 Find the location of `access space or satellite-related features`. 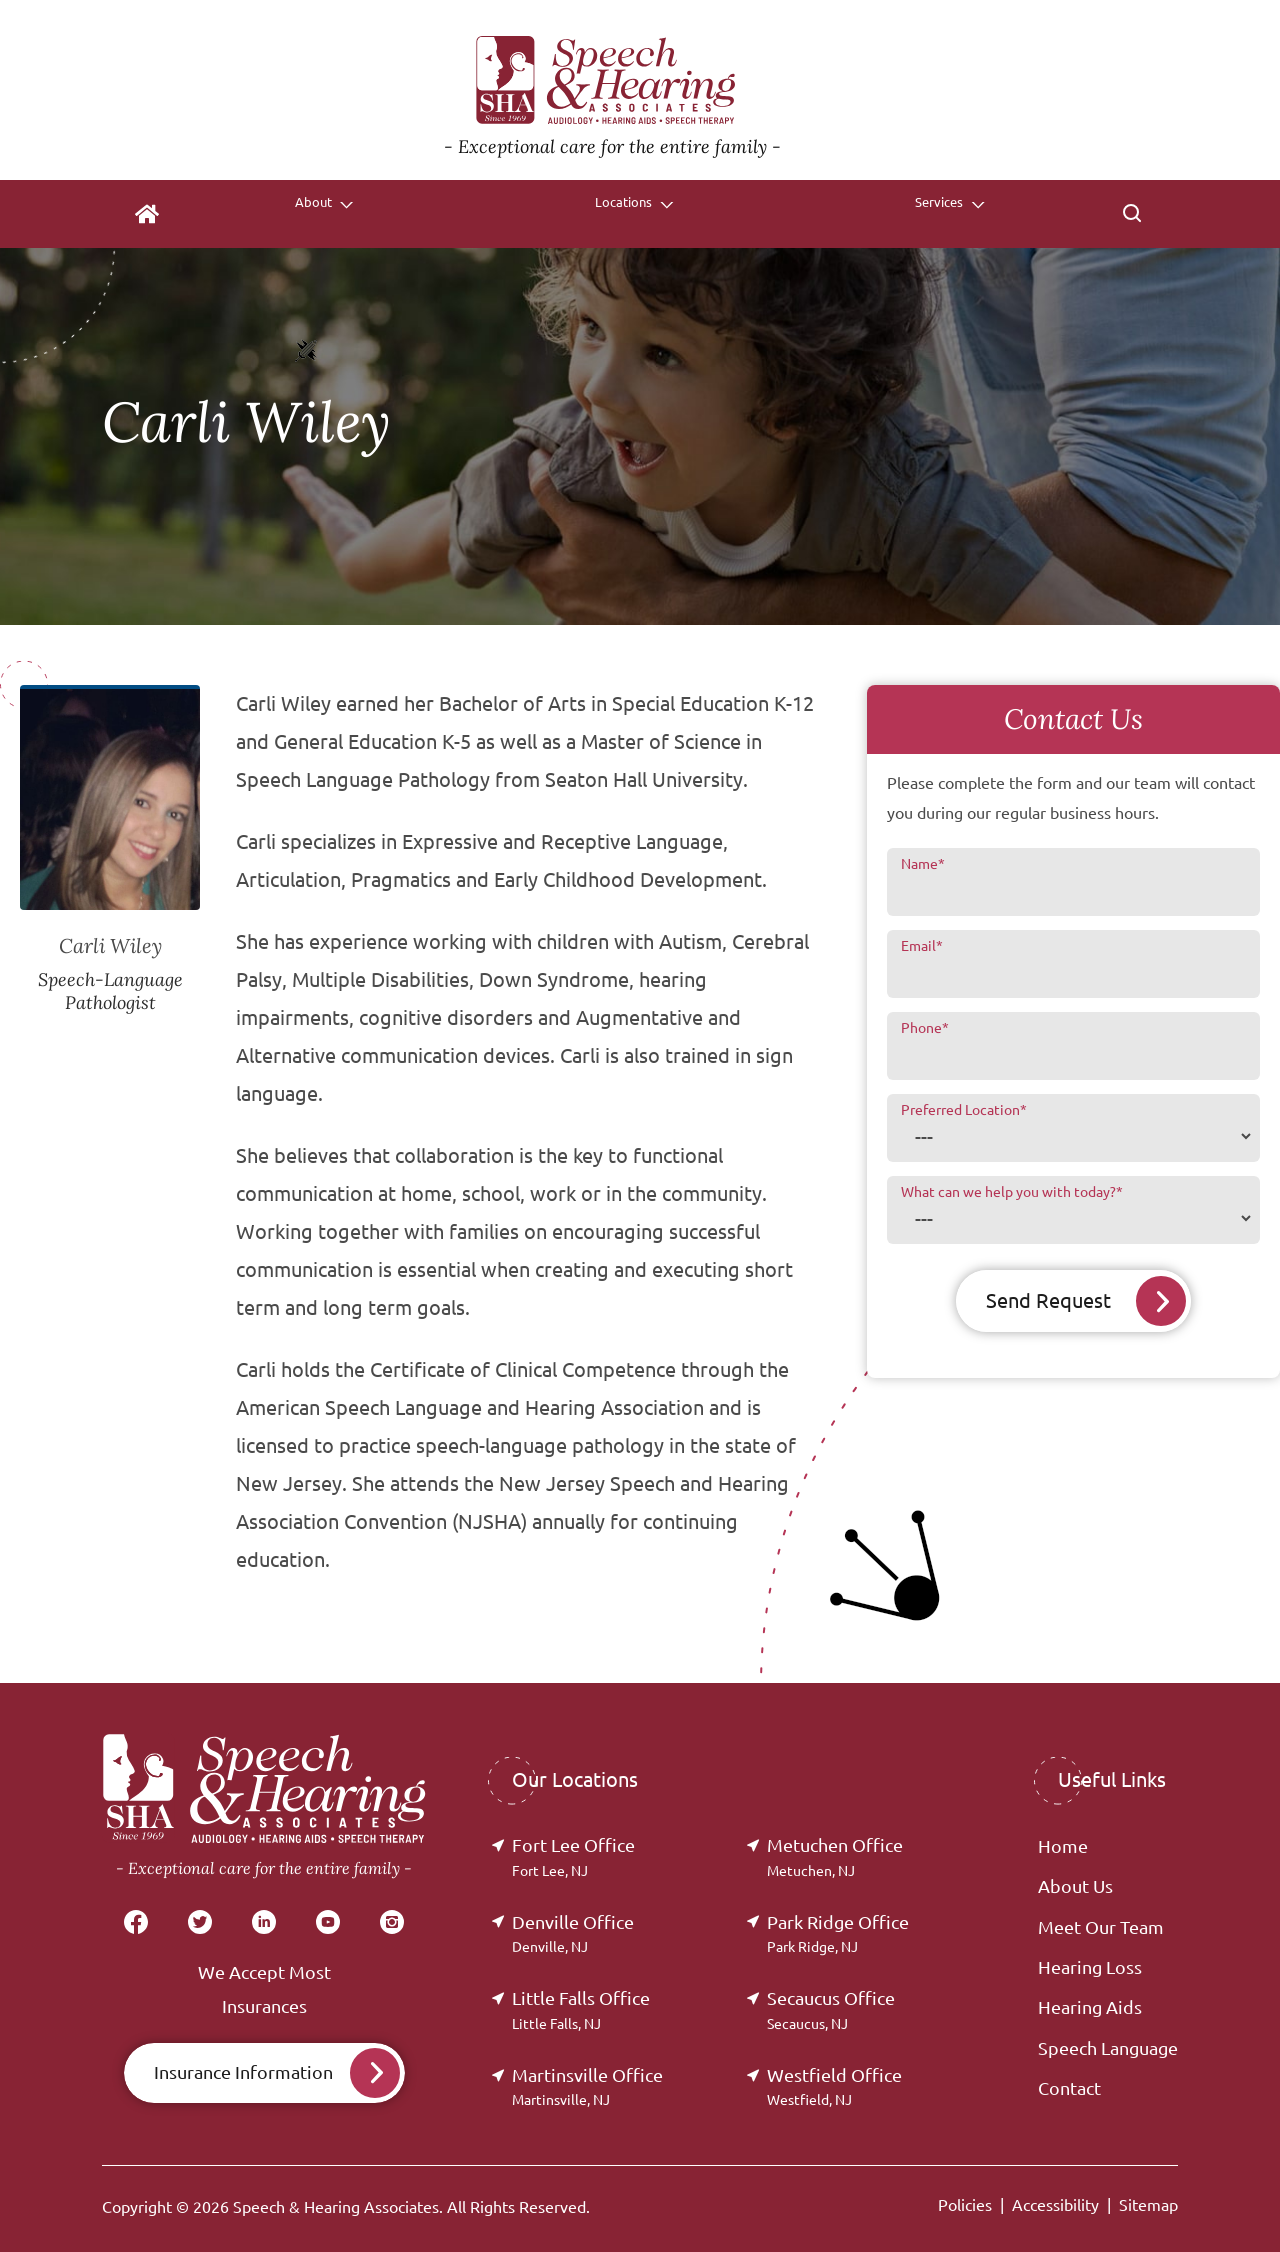

access space or satellite-related features is located at coordinates (885, 1566).